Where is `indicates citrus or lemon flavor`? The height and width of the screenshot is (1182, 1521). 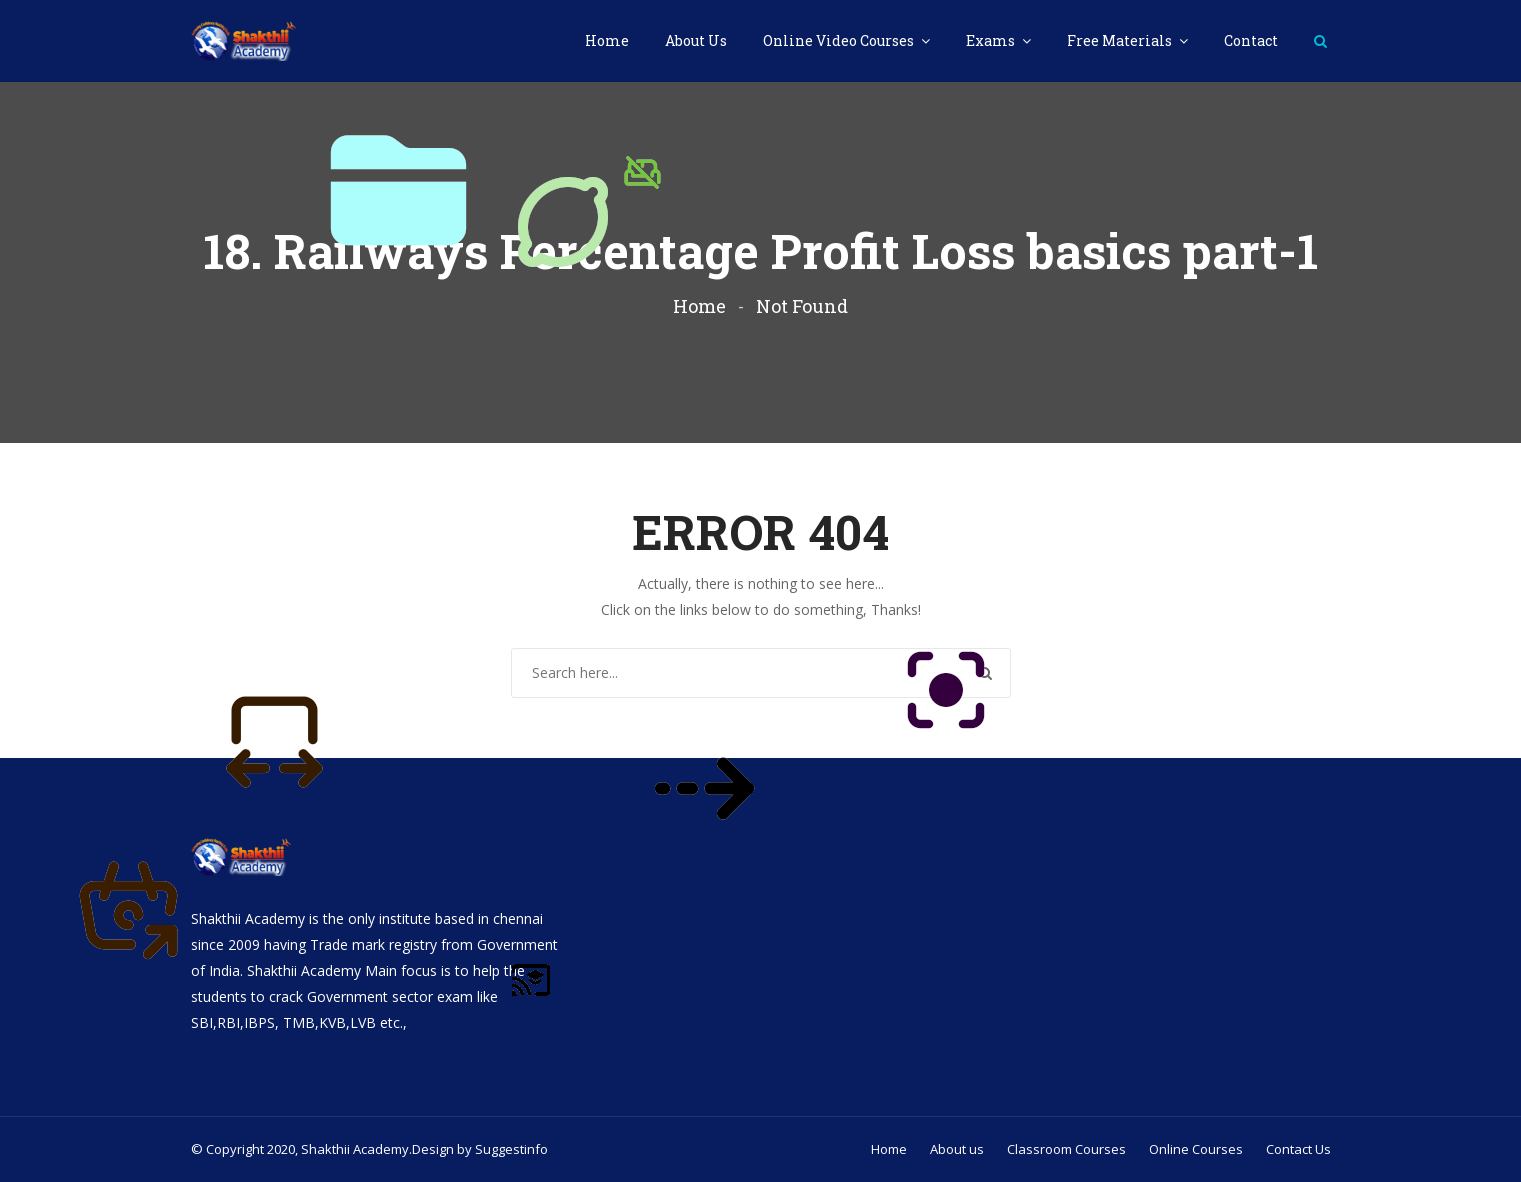 indicates citrus or lemon flavor is located at coordinates (563, 222).